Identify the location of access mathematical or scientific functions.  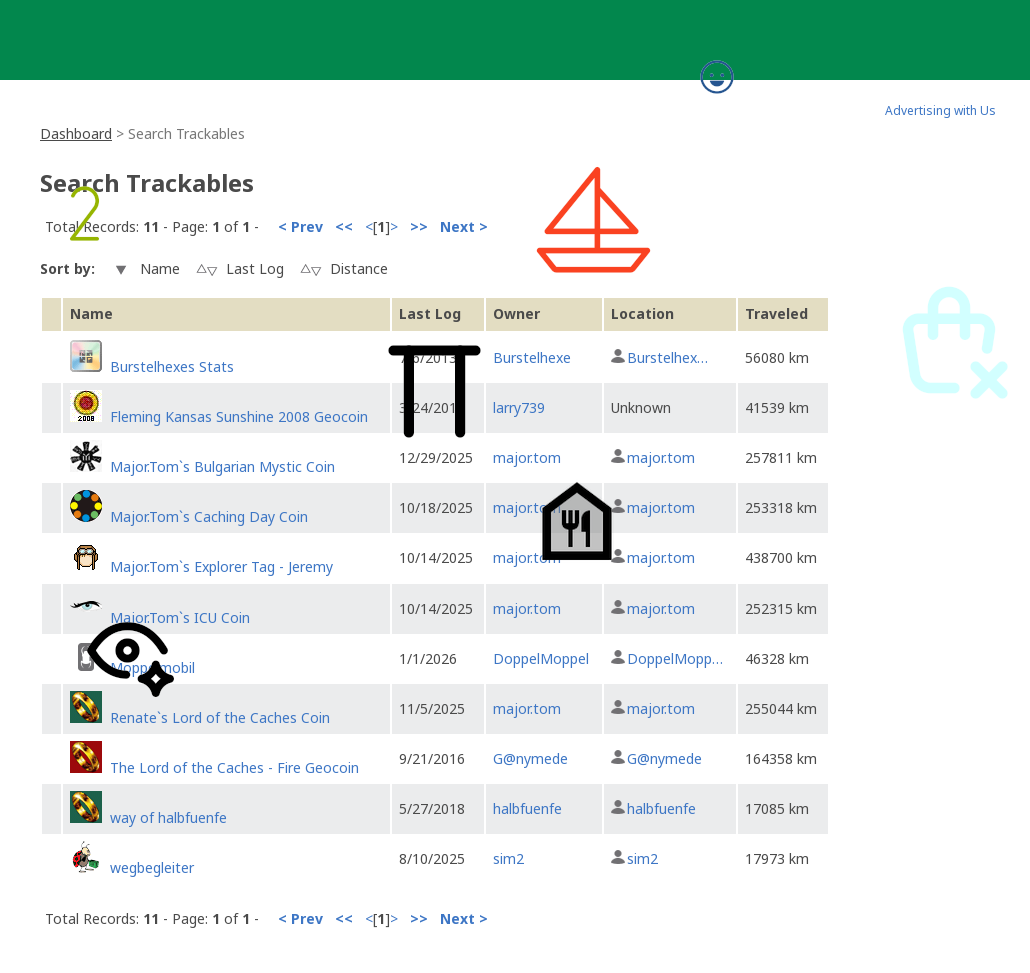
(434, 391).